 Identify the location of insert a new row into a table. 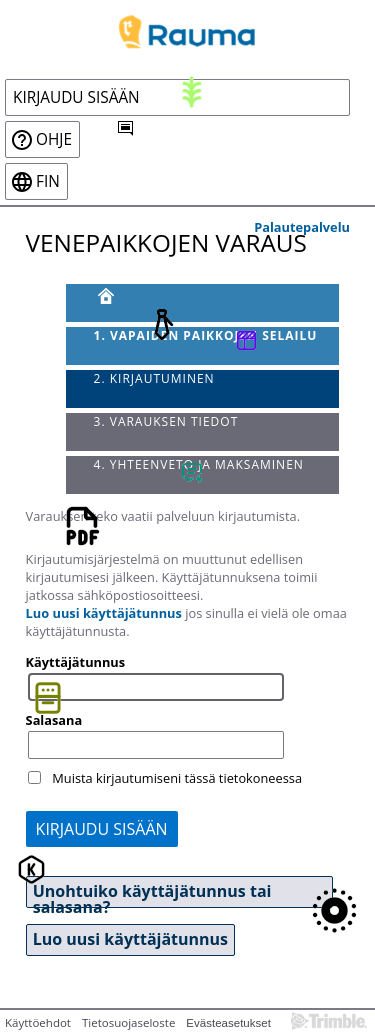
(246, 340).